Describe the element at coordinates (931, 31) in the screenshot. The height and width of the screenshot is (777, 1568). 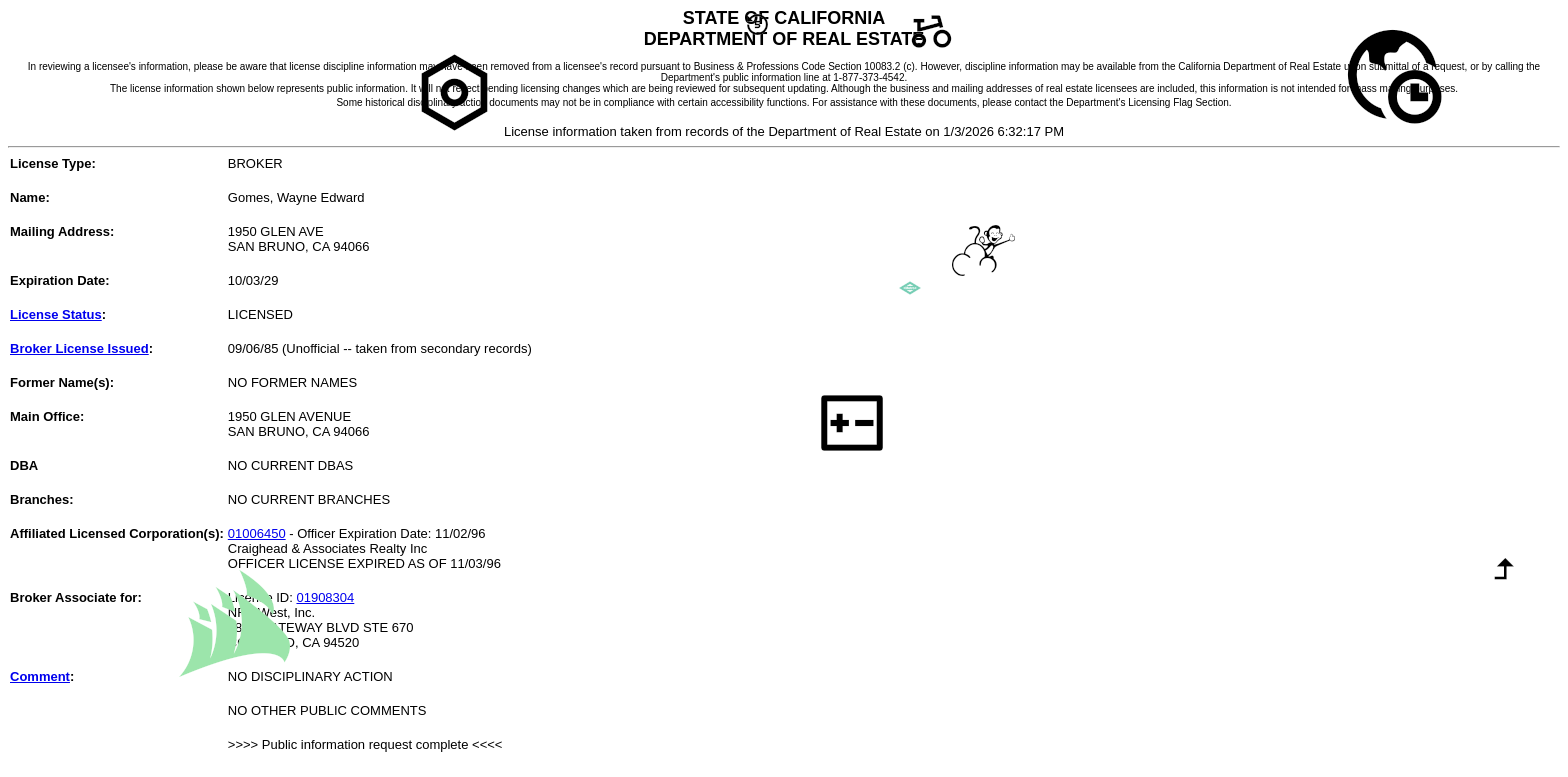
I see `access bike rental or sharing services` at that location.